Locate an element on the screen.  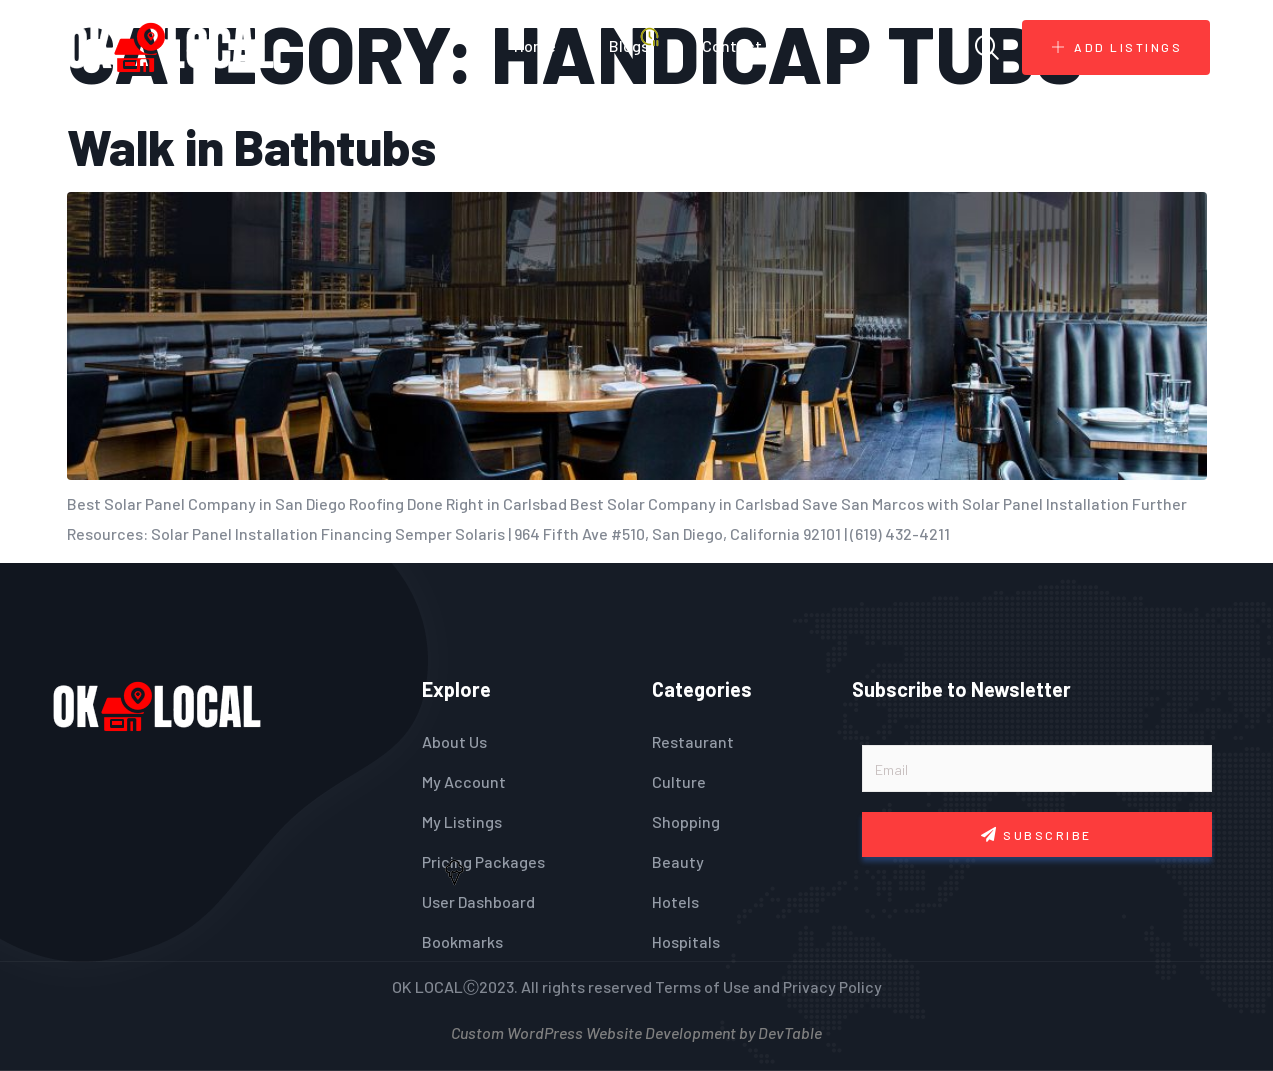
browse dessert or ice cream options is located at coordinates (454, 872).